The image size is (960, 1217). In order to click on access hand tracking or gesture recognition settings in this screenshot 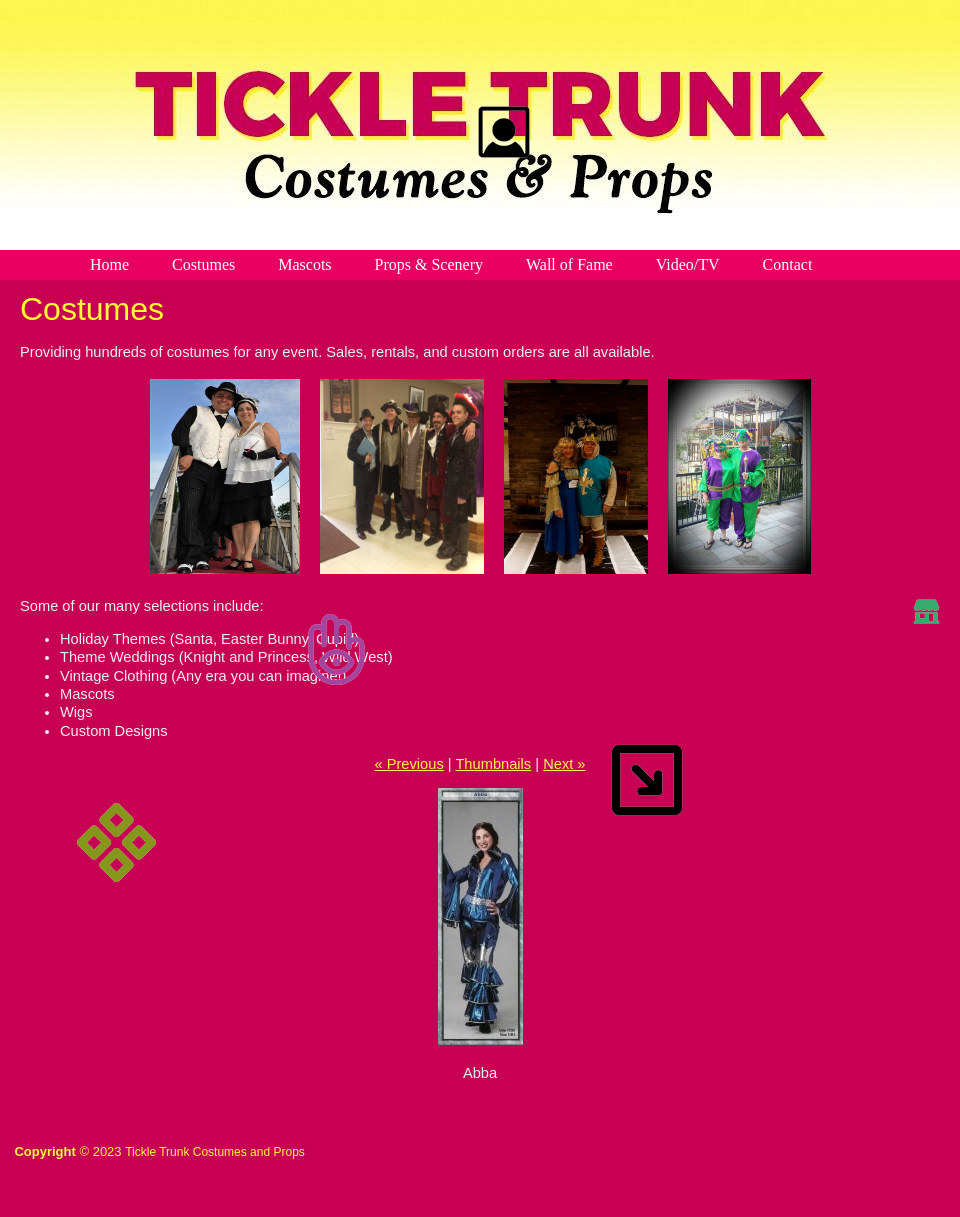, I will do `click(336, 649)`.